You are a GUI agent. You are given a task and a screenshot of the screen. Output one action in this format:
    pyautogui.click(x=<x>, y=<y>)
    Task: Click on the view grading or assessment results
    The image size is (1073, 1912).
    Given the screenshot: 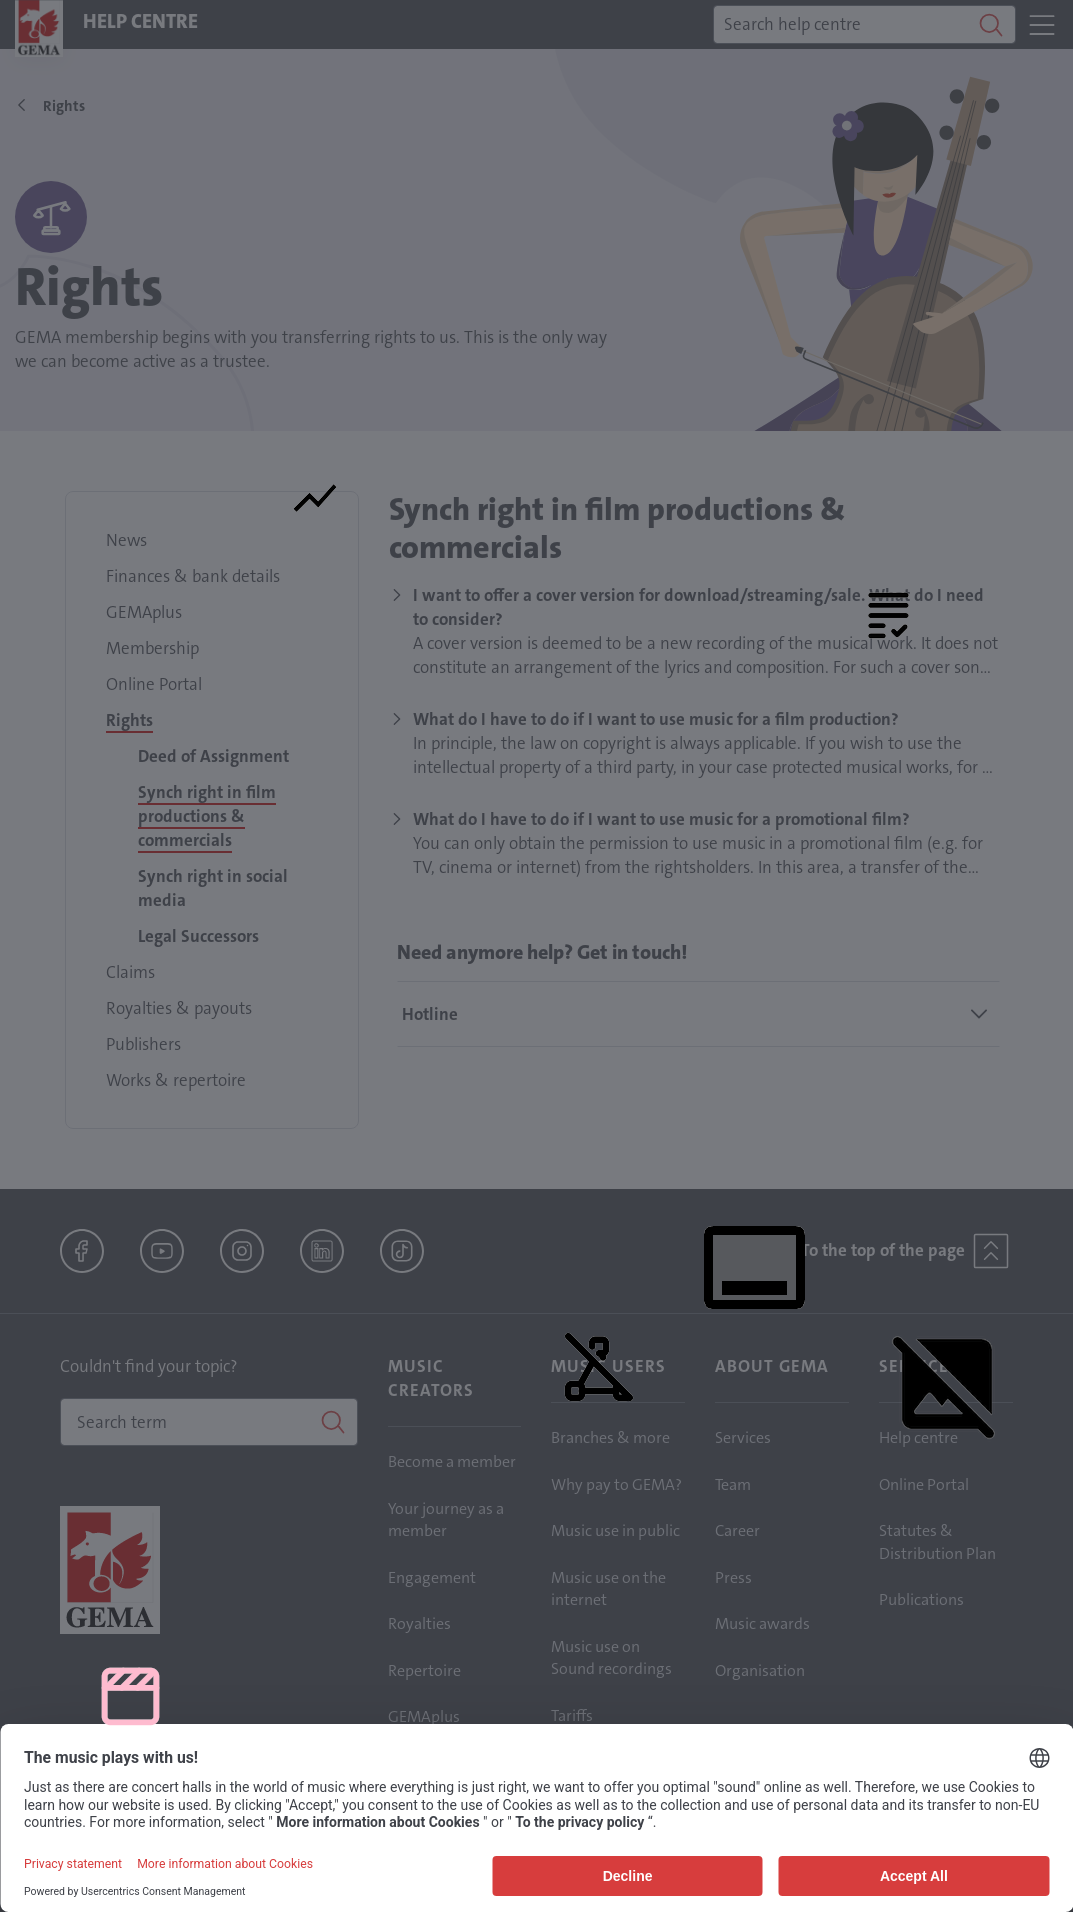 What is the action you would take?
    pyautogui.click(x=888, y=615)
    